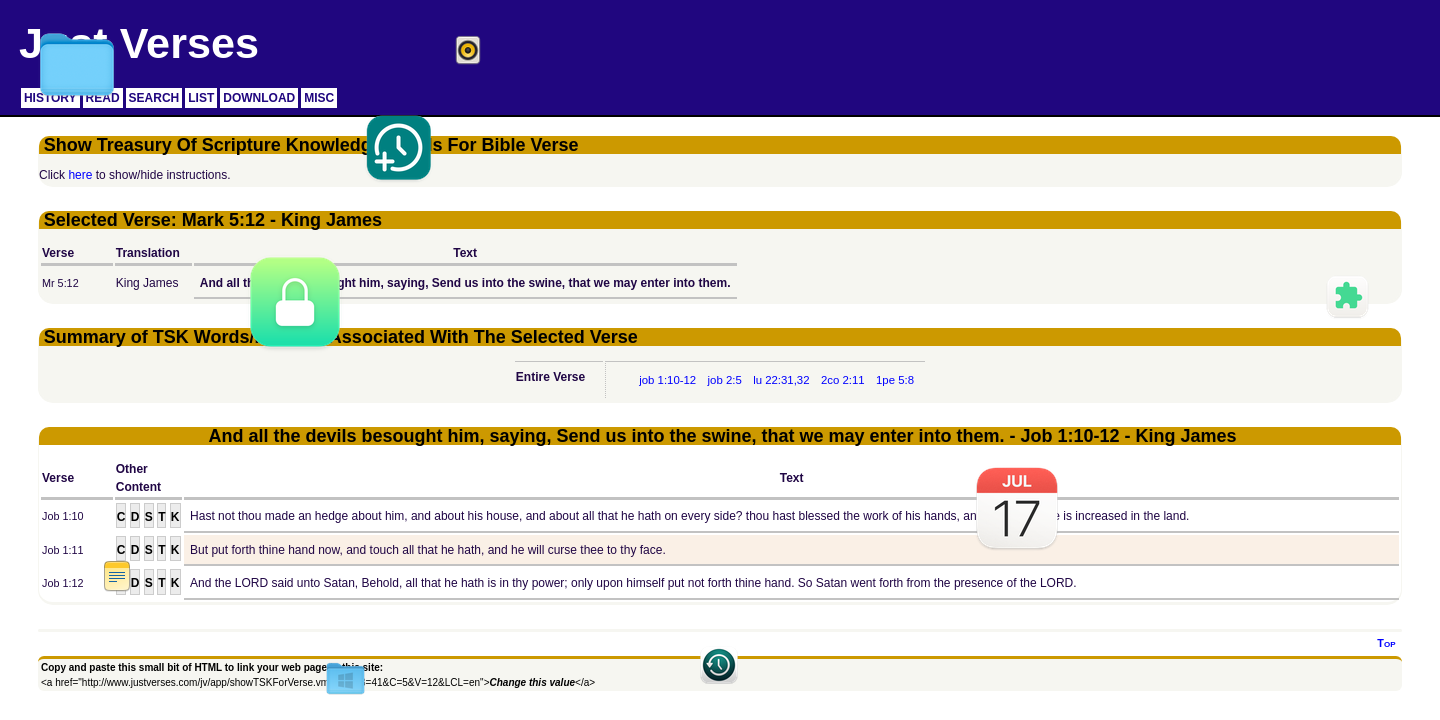 The height and width of the screenshot is (720, 1440). Describe the element at coordinates (295, 302) in the screenshot. I see `lock your screen` at that location.